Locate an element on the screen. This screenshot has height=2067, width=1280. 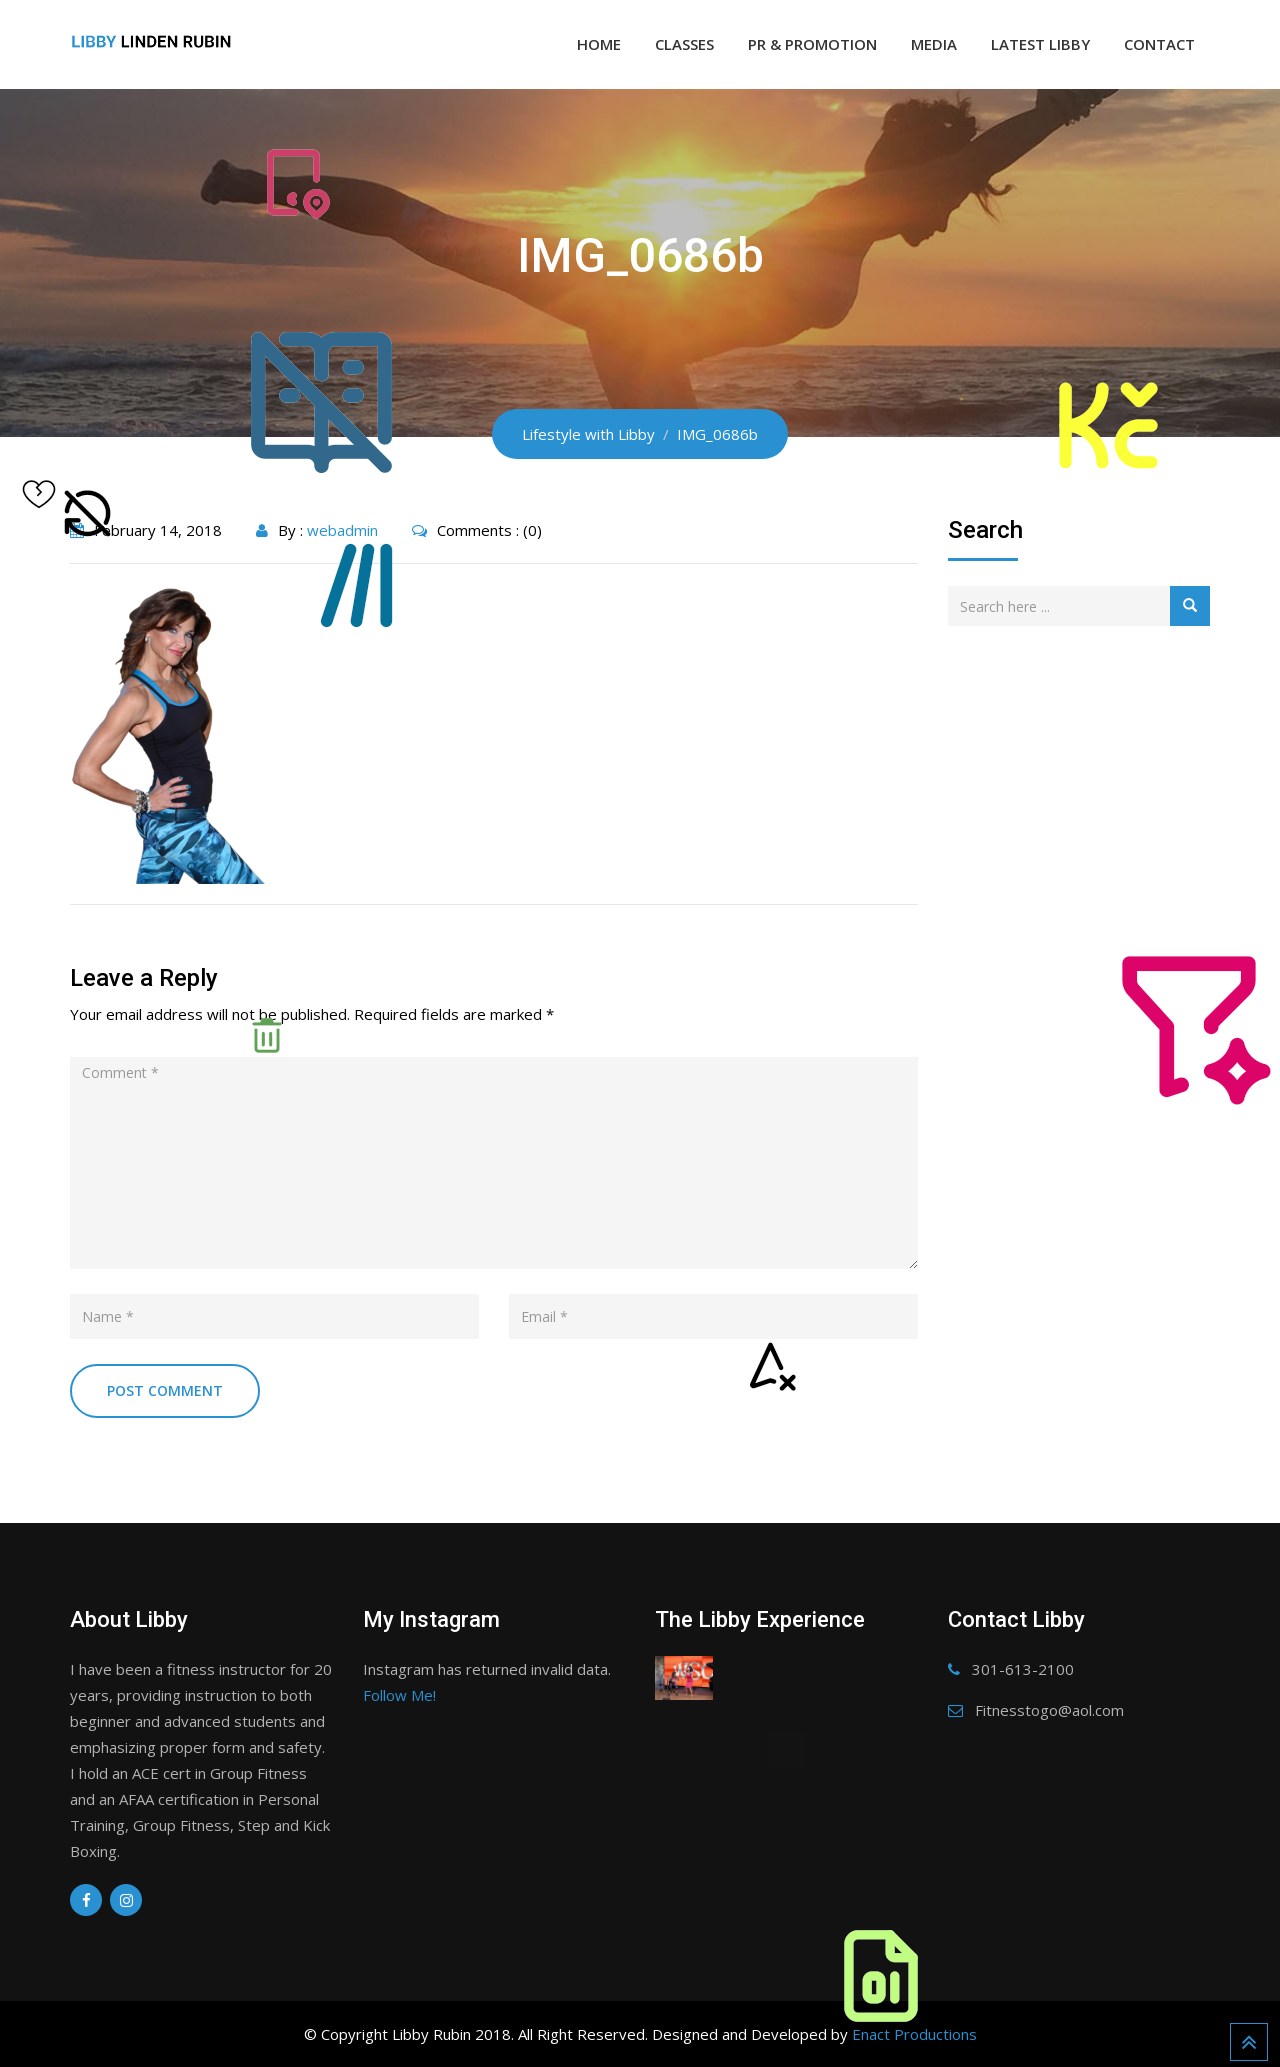
view a file containing numeric data is located at coordinates (881, 1976).